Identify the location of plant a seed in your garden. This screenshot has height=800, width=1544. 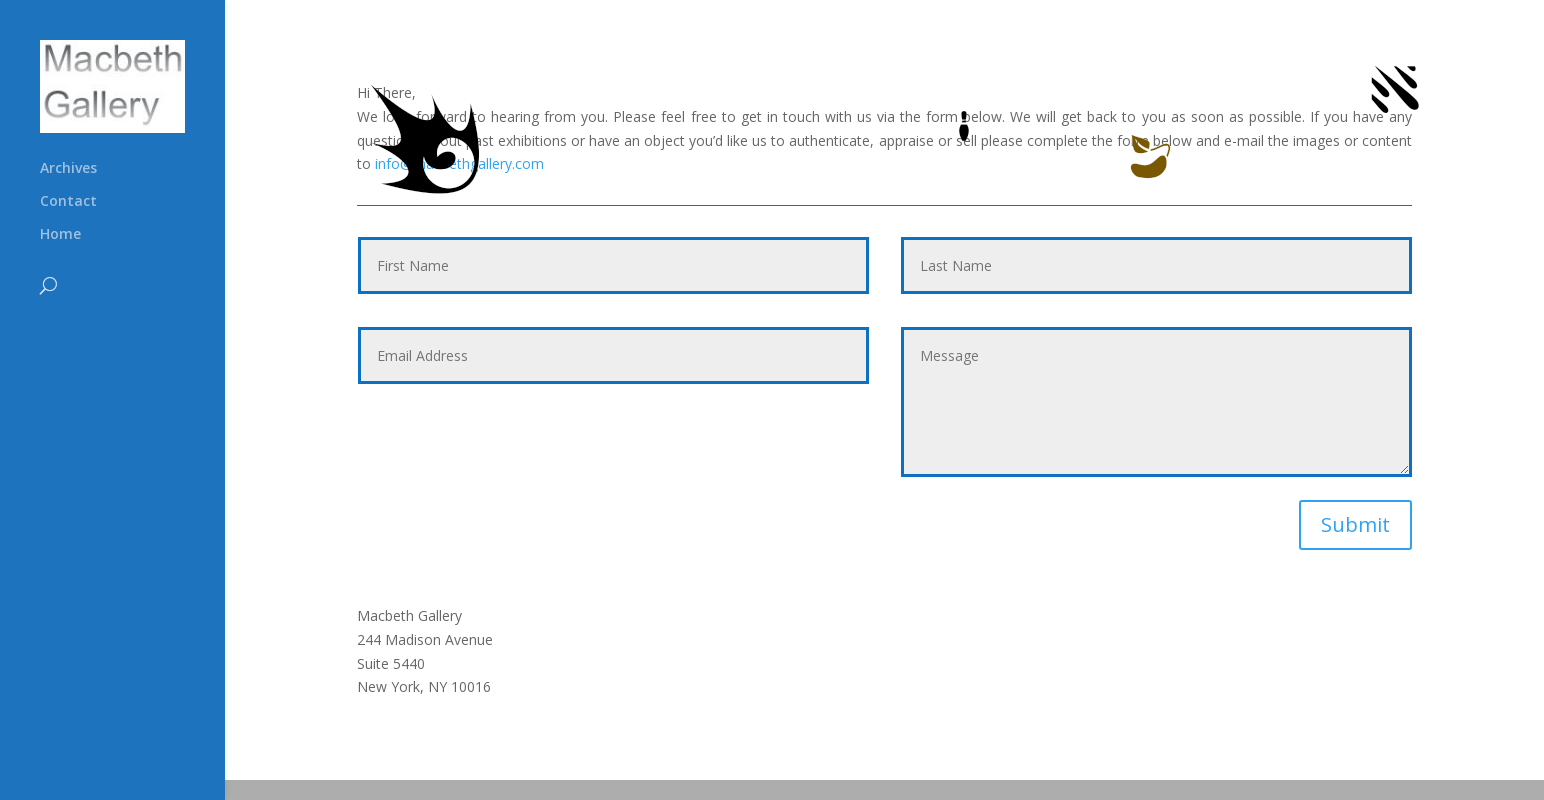
(1150, 156).